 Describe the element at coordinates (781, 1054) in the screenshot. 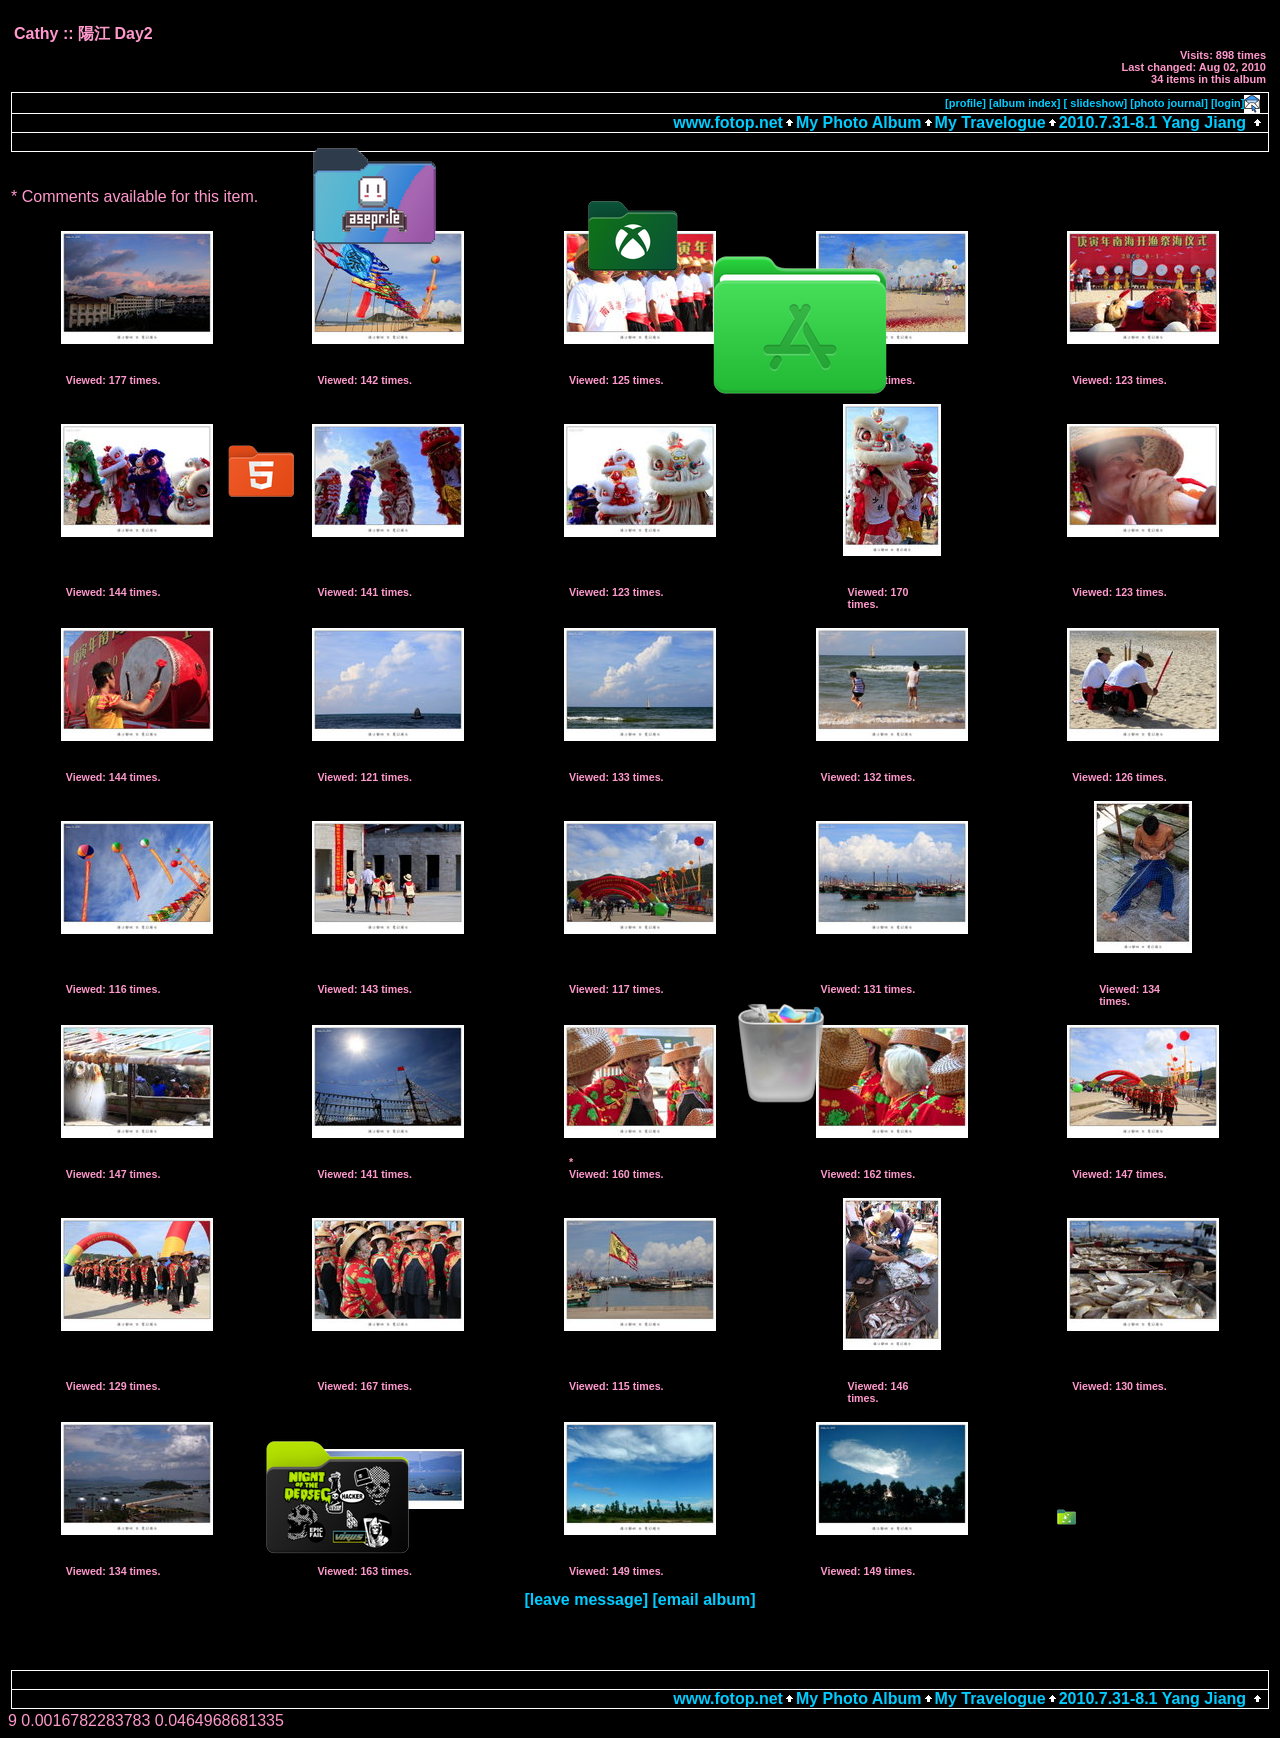

I see `trash bin containing items ready to be emptied` at that location.